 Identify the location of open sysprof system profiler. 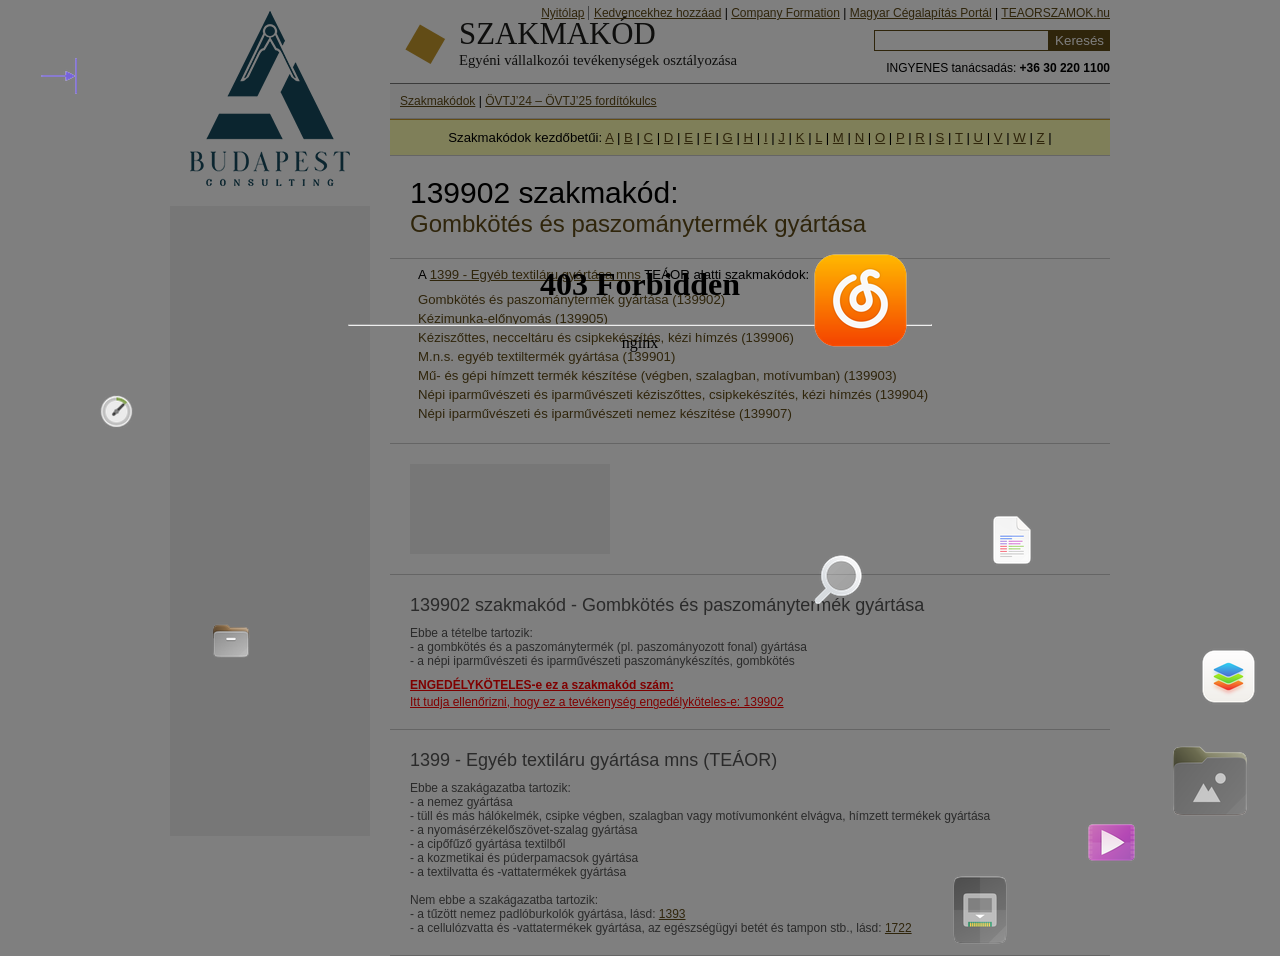
(116, 411).